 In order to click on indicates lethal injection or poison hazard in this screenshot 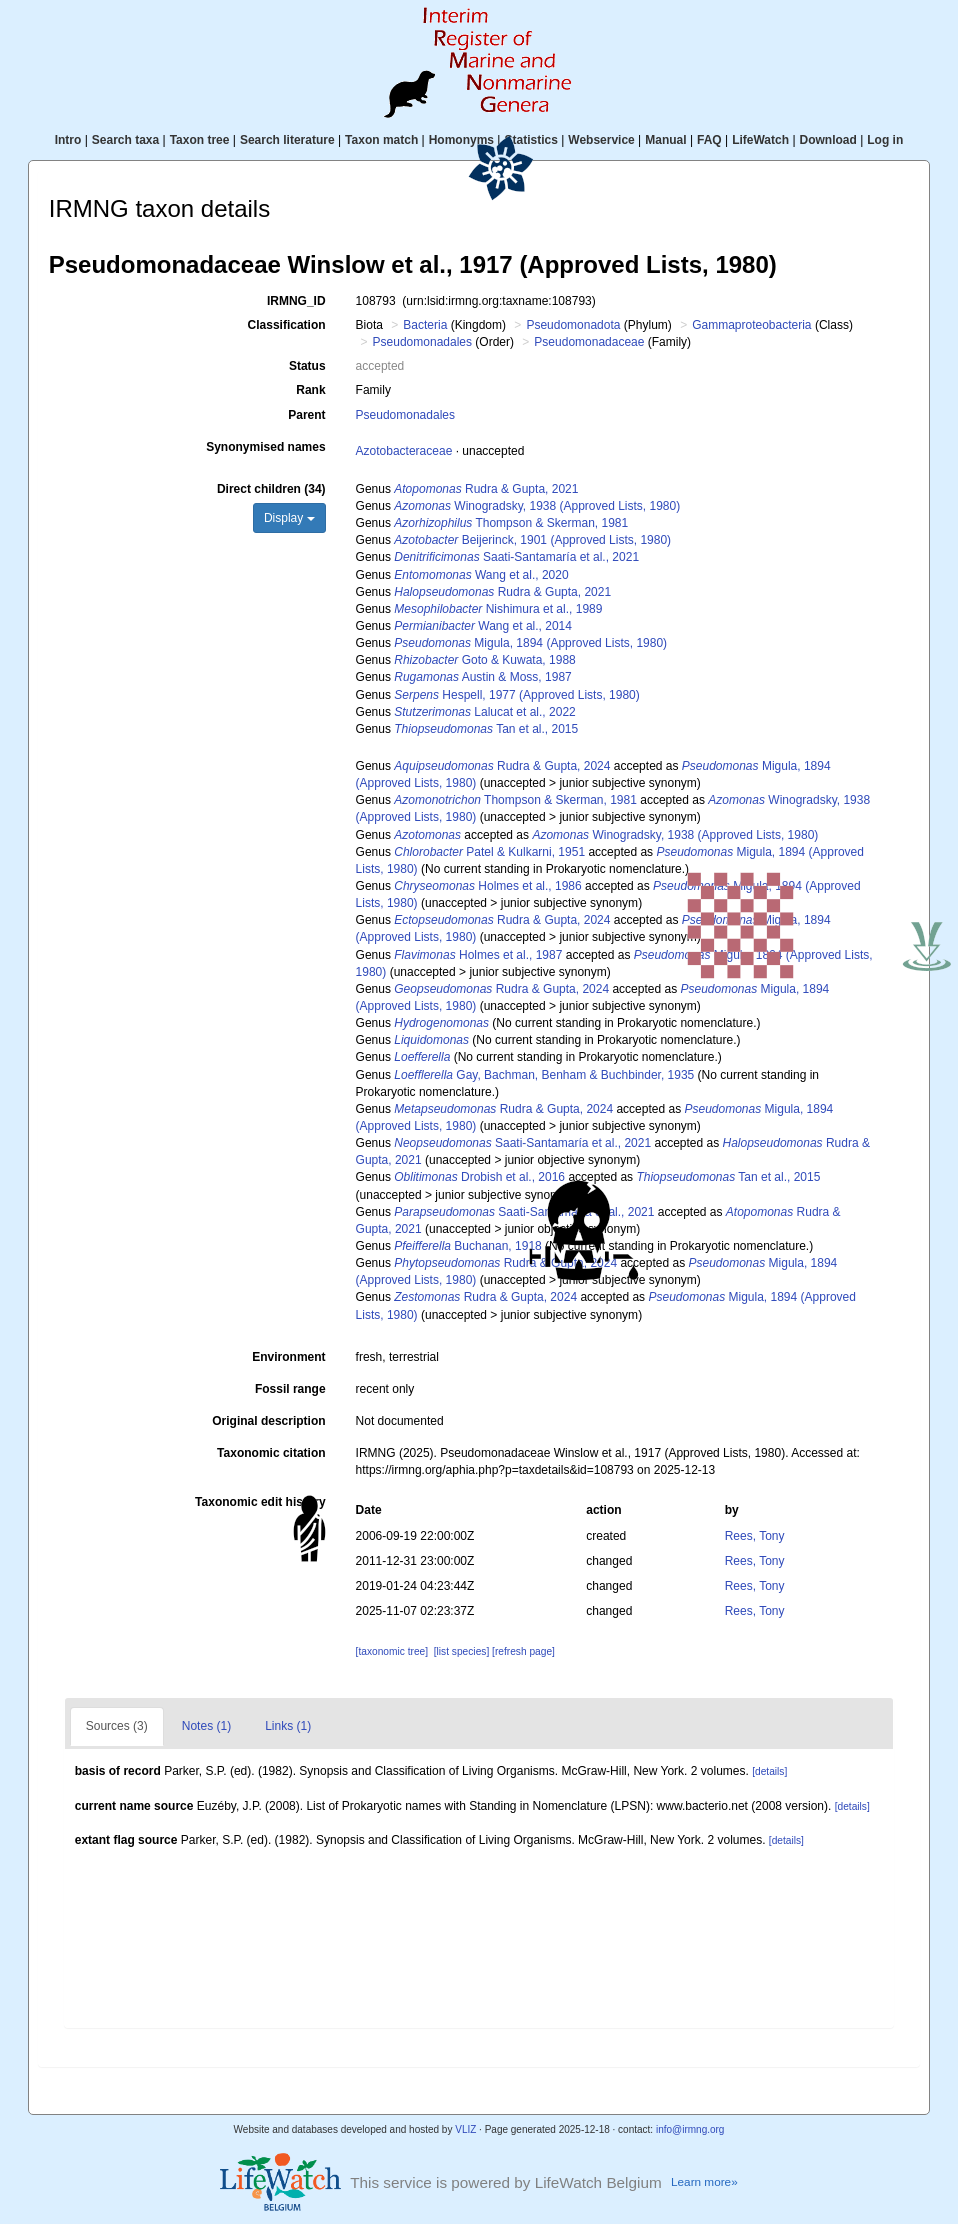, I will do `click(581, 1230)`.